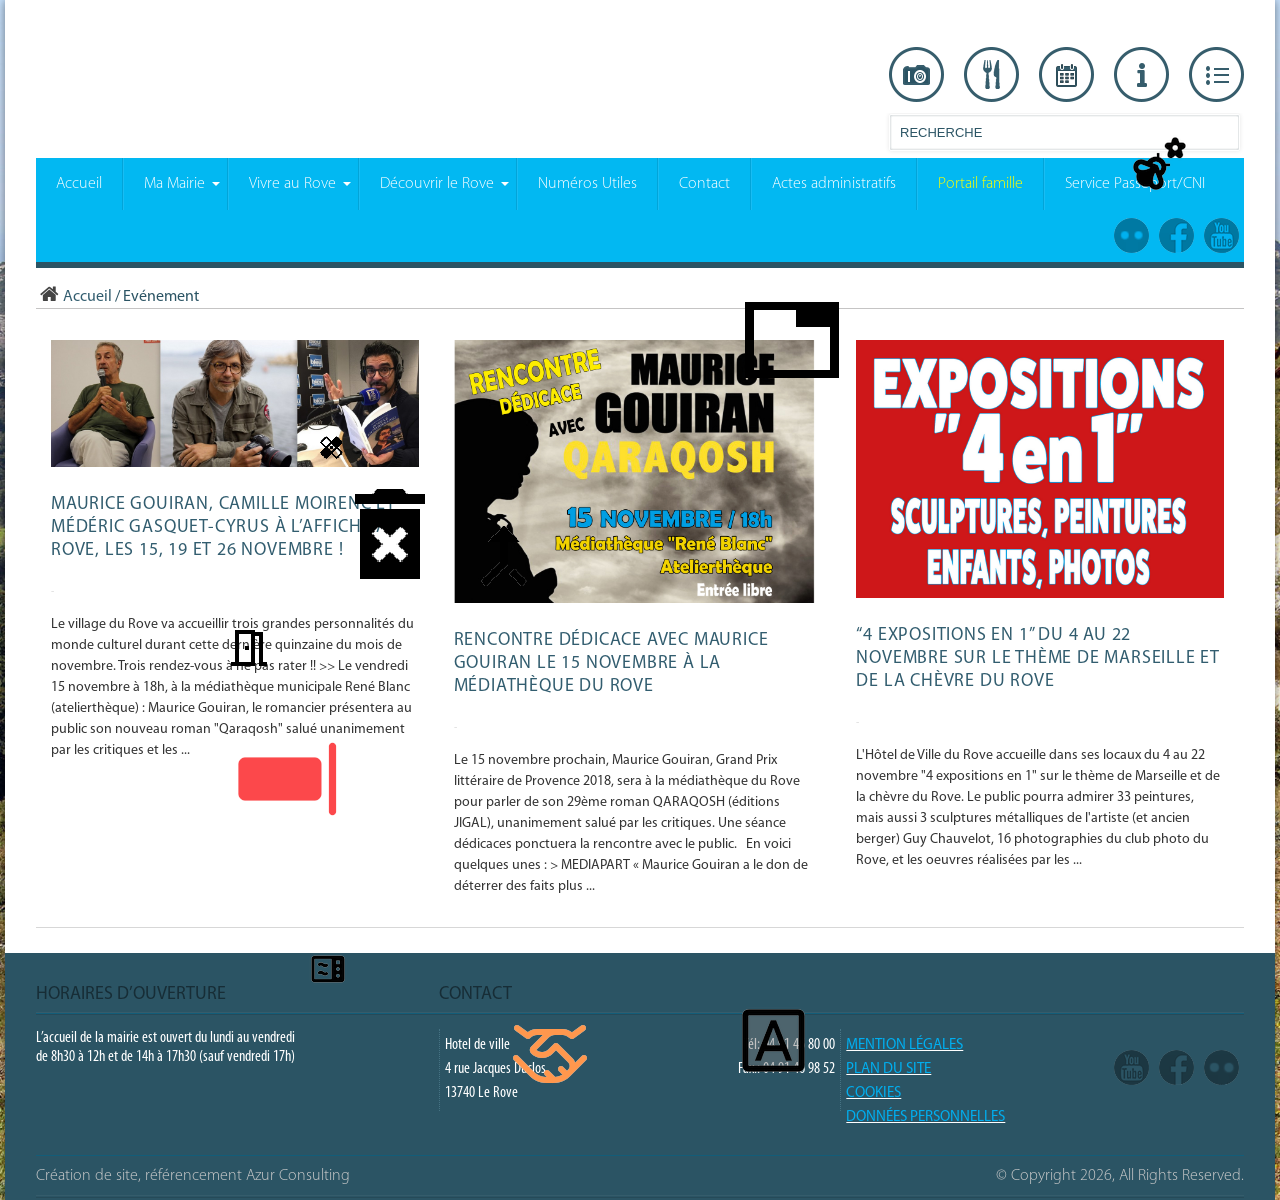 Image resolution: width=1280 pixels, height=1200 pixels. I want to click on apply healing or spot removal tool, so click(331, 447).